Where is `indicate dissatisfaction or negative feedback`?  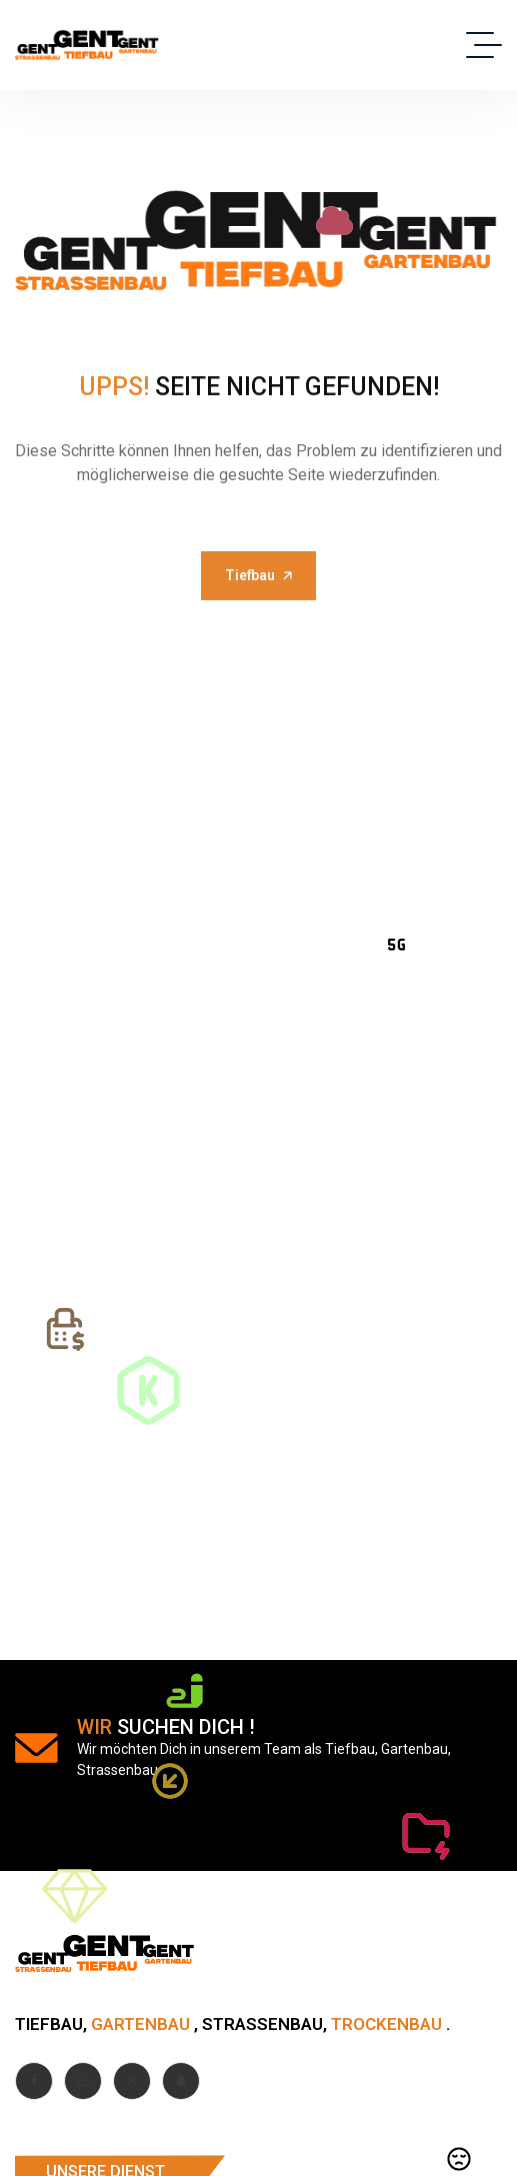
indicate dissatisfaction or negative feedback is located at coordinates (459, 2159).